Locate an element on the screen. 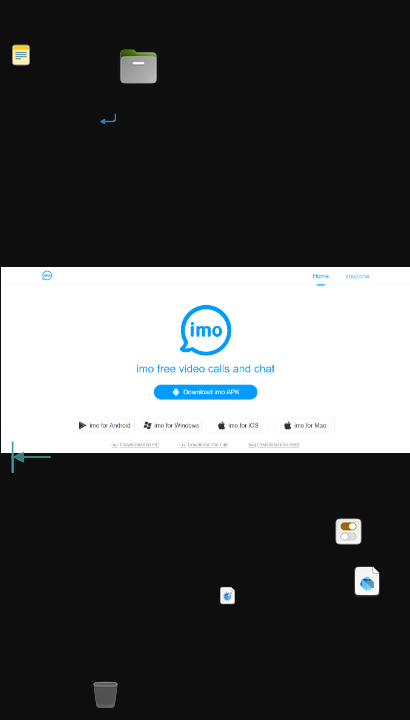 Image resolution: width=410 pixels, height=720 pixels. open gnome tweaks to customize desktop settings is located at coordinates (348, 531).